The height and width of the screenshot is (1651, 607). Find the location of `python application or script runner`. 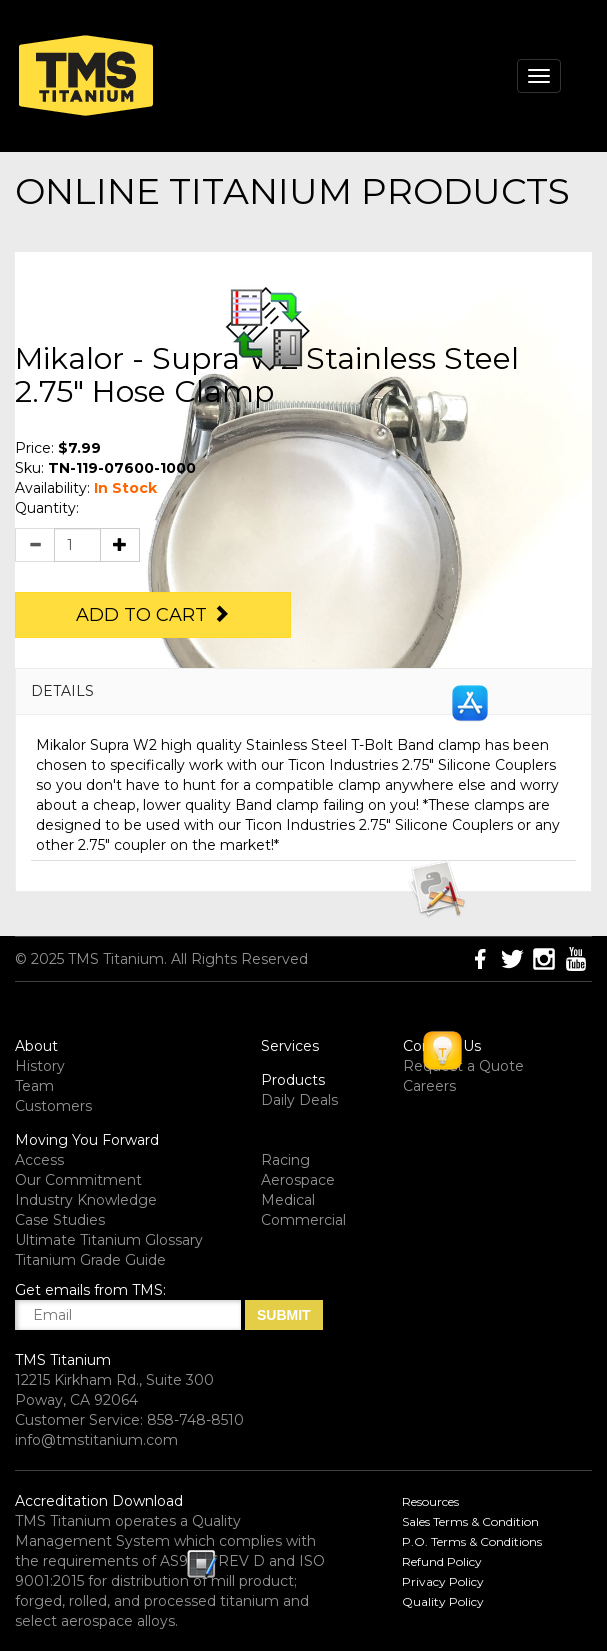

python application or script runner is located at coordinates (437, 889).